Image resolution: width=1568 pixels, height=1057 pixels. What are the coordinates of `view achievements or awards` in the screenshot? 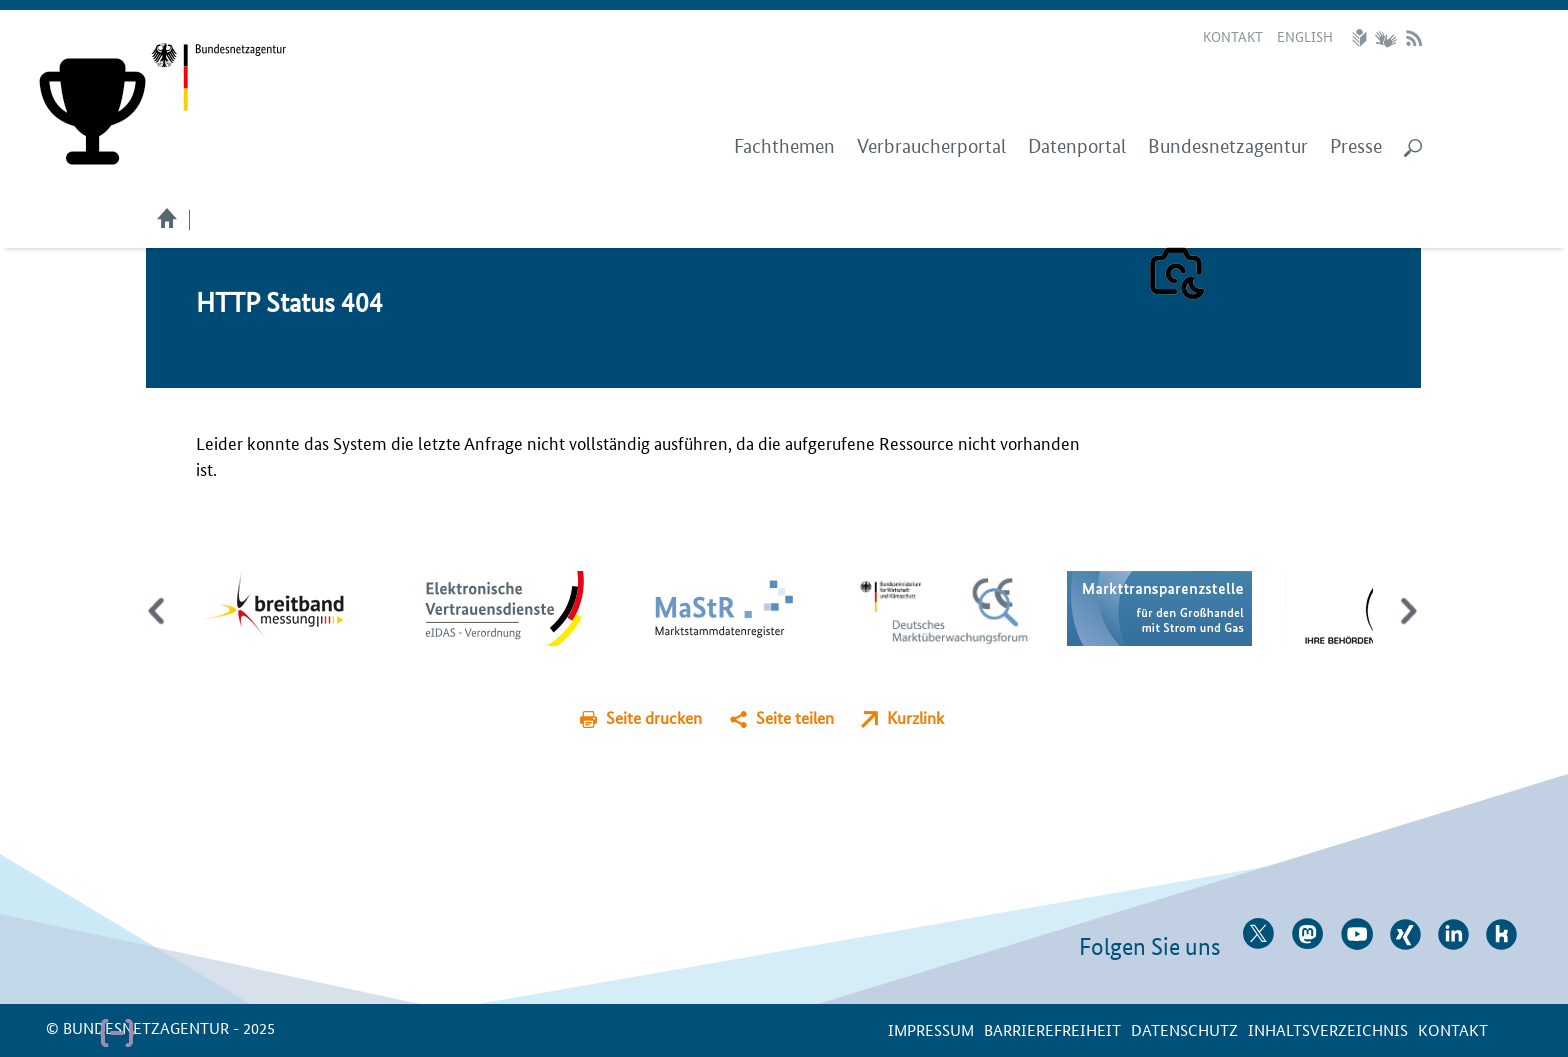 It's located at (92, 111).